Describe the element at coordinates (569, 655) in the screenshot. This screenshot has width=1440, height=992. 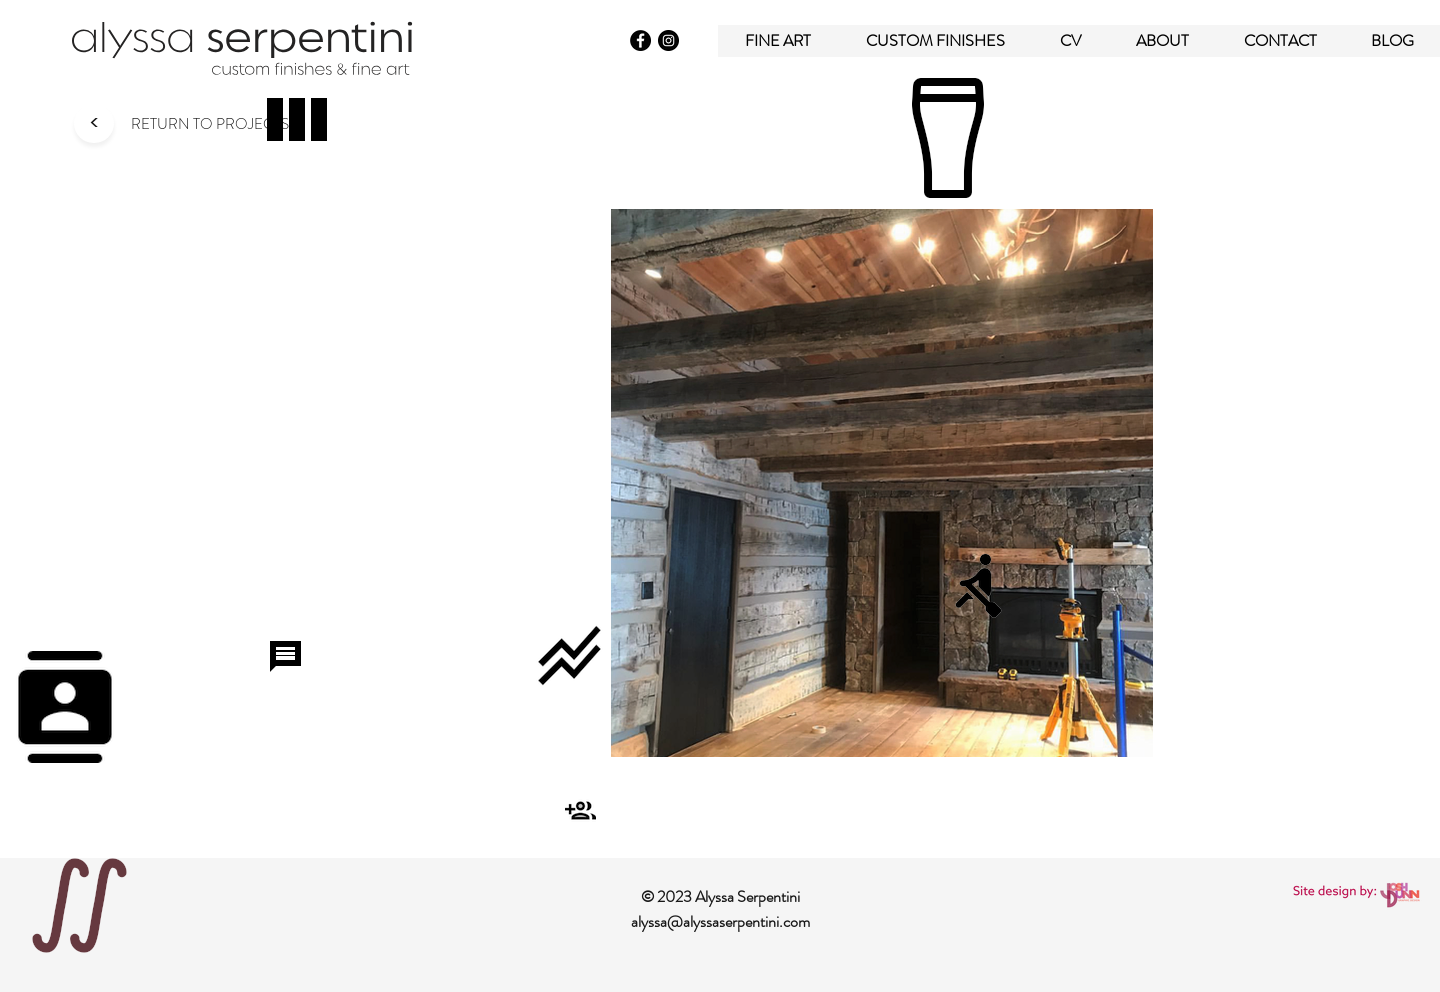
I see `view stacked line chart data` at that location.